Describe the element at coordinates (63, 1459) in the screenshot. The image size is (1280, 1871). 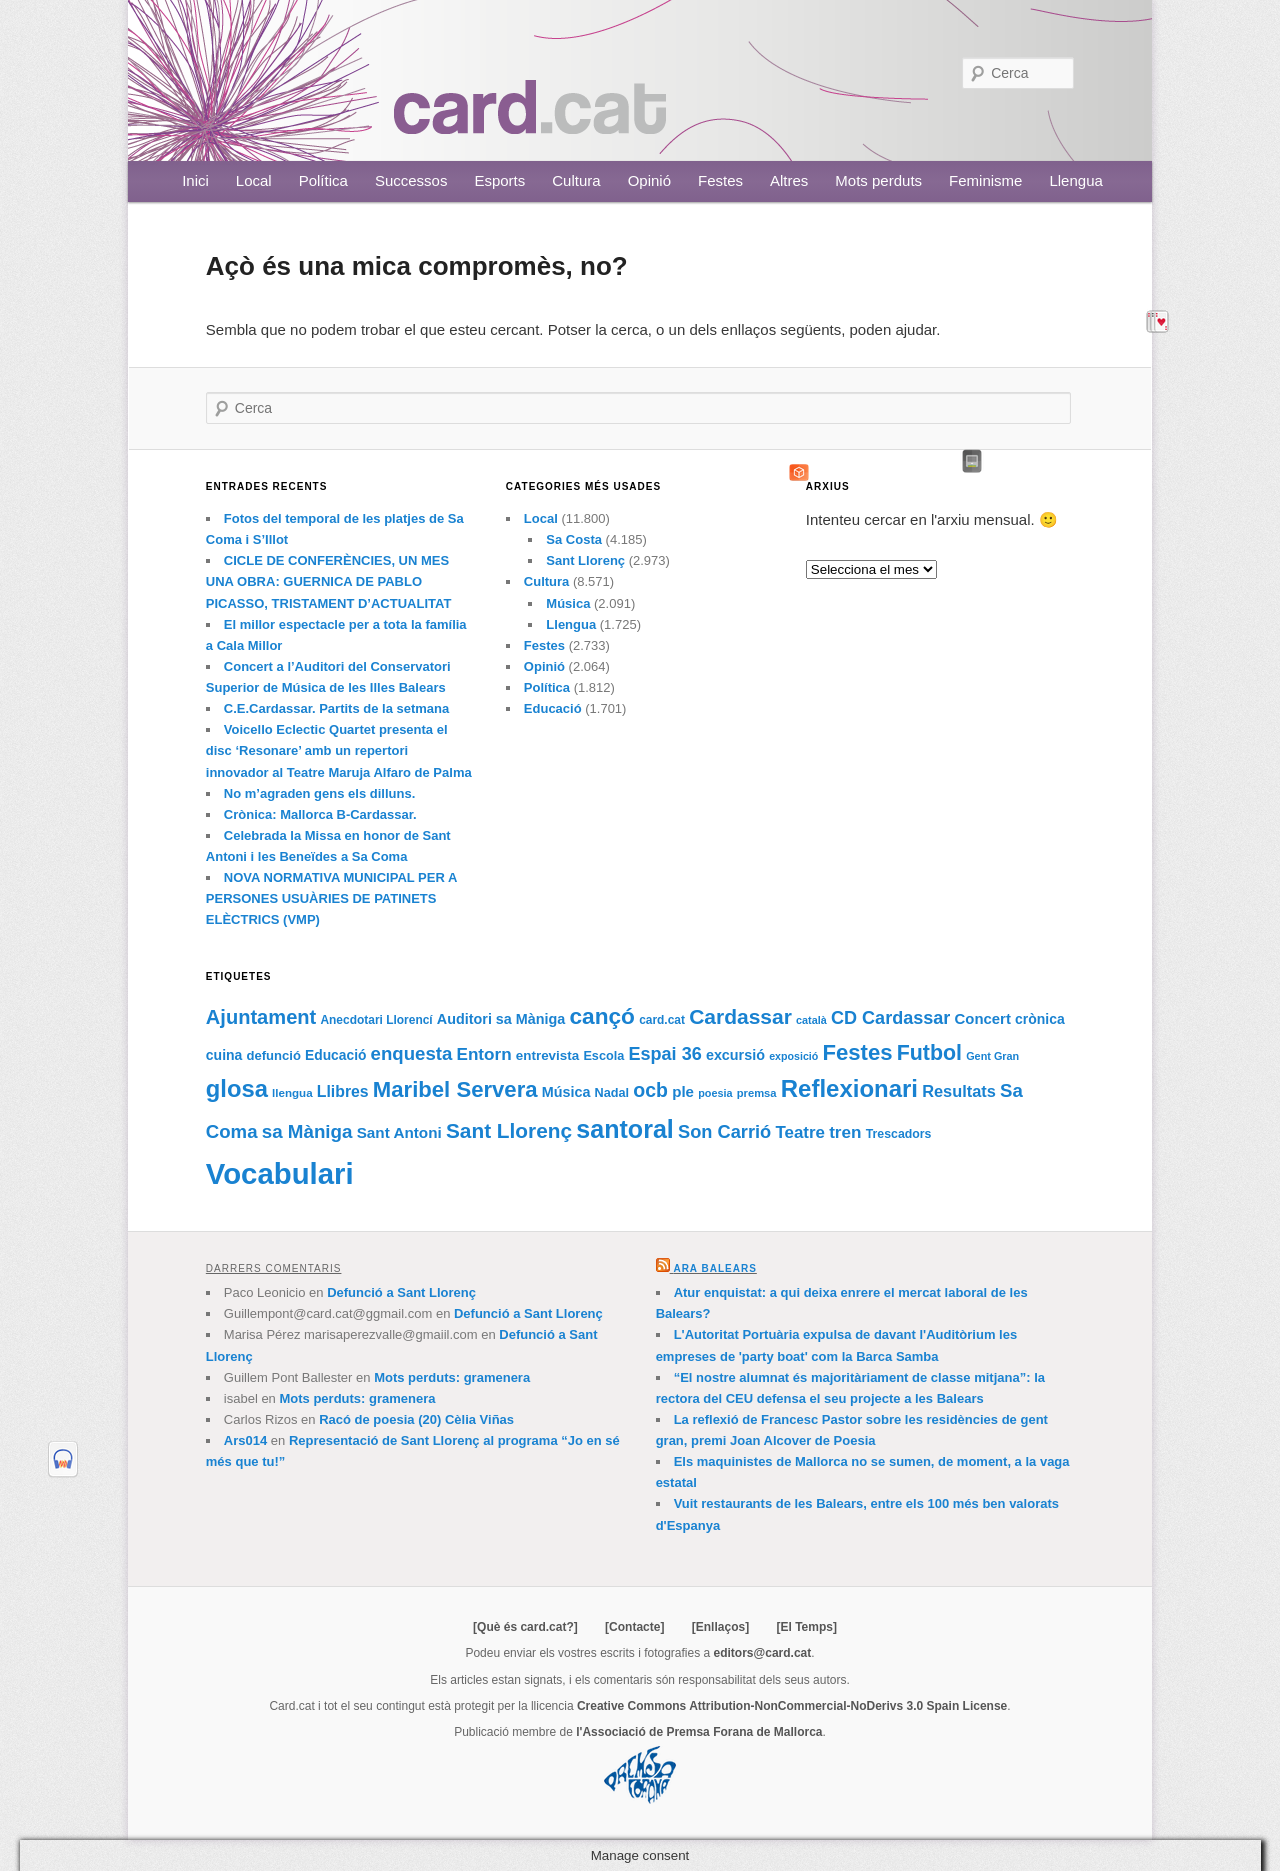
I see `an audacity audio project file` at that location.